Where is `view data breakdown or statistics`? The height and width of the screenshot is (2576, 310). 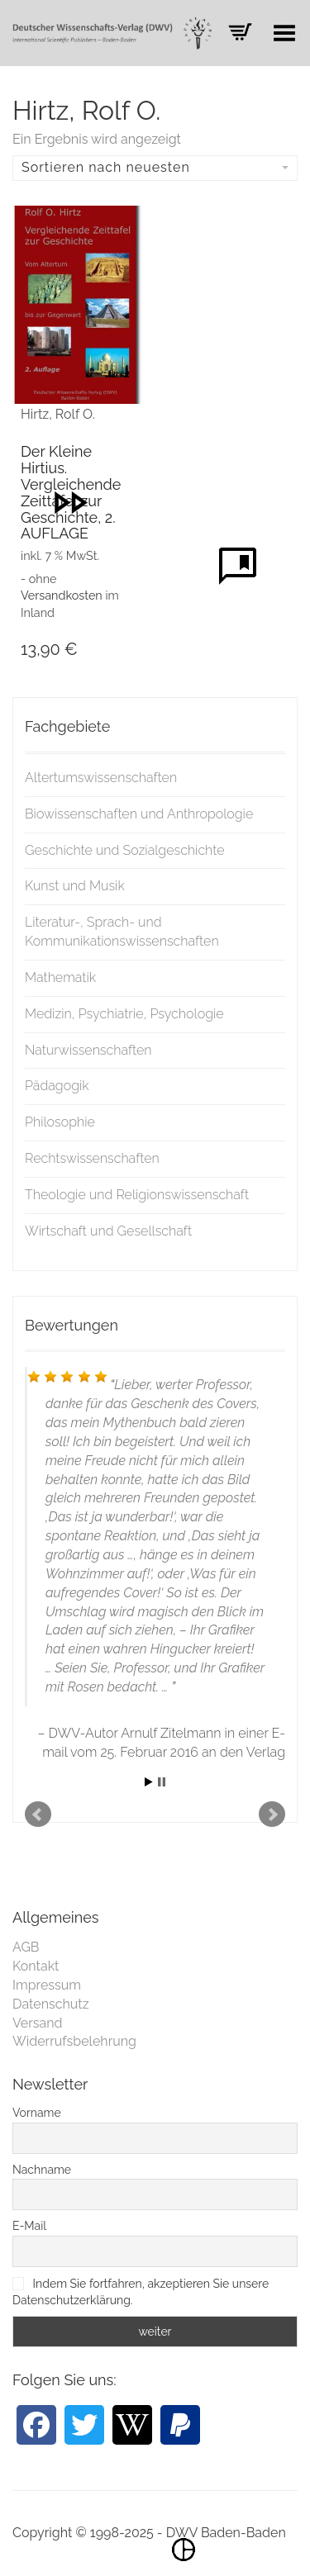 view data breakdown or statistics is located at coordinates (184, 2550).